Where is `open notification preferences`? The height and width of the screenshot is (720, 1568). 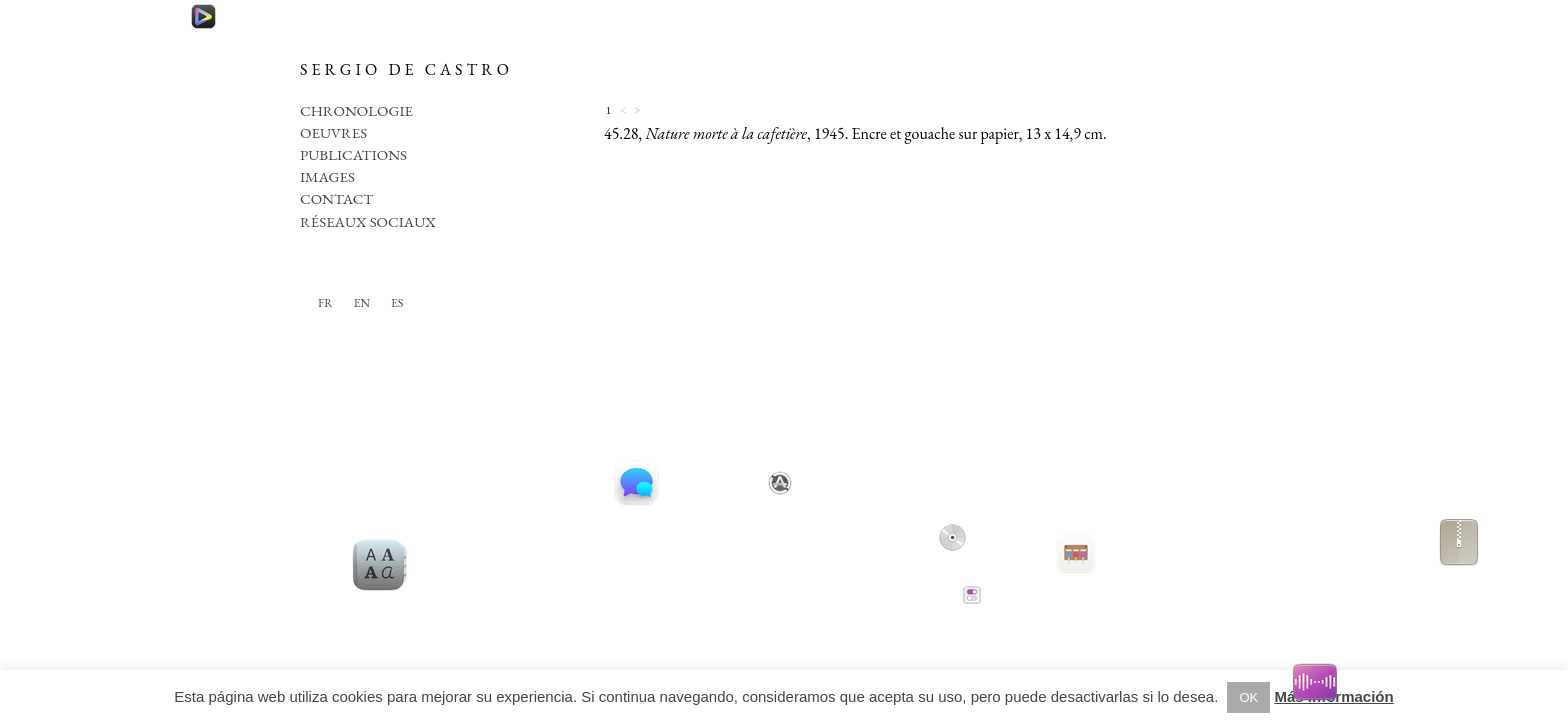
open notification preferences is located at coordinates (636, 482).